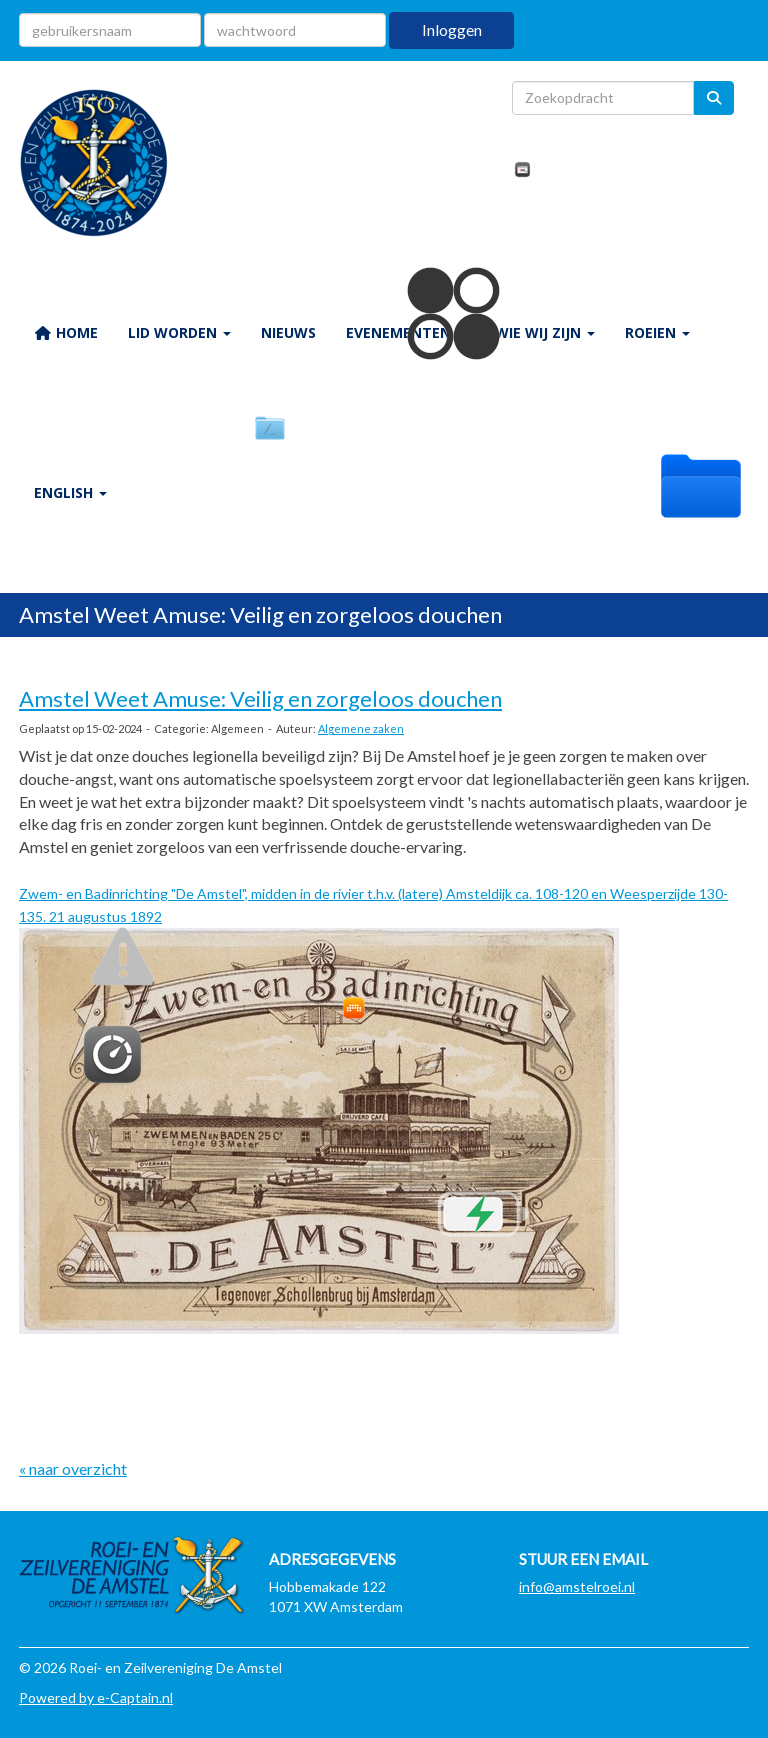 This screenshot has height=1738, width=768. I want to click on open bitwig studio music production software, so click(354, 1008).